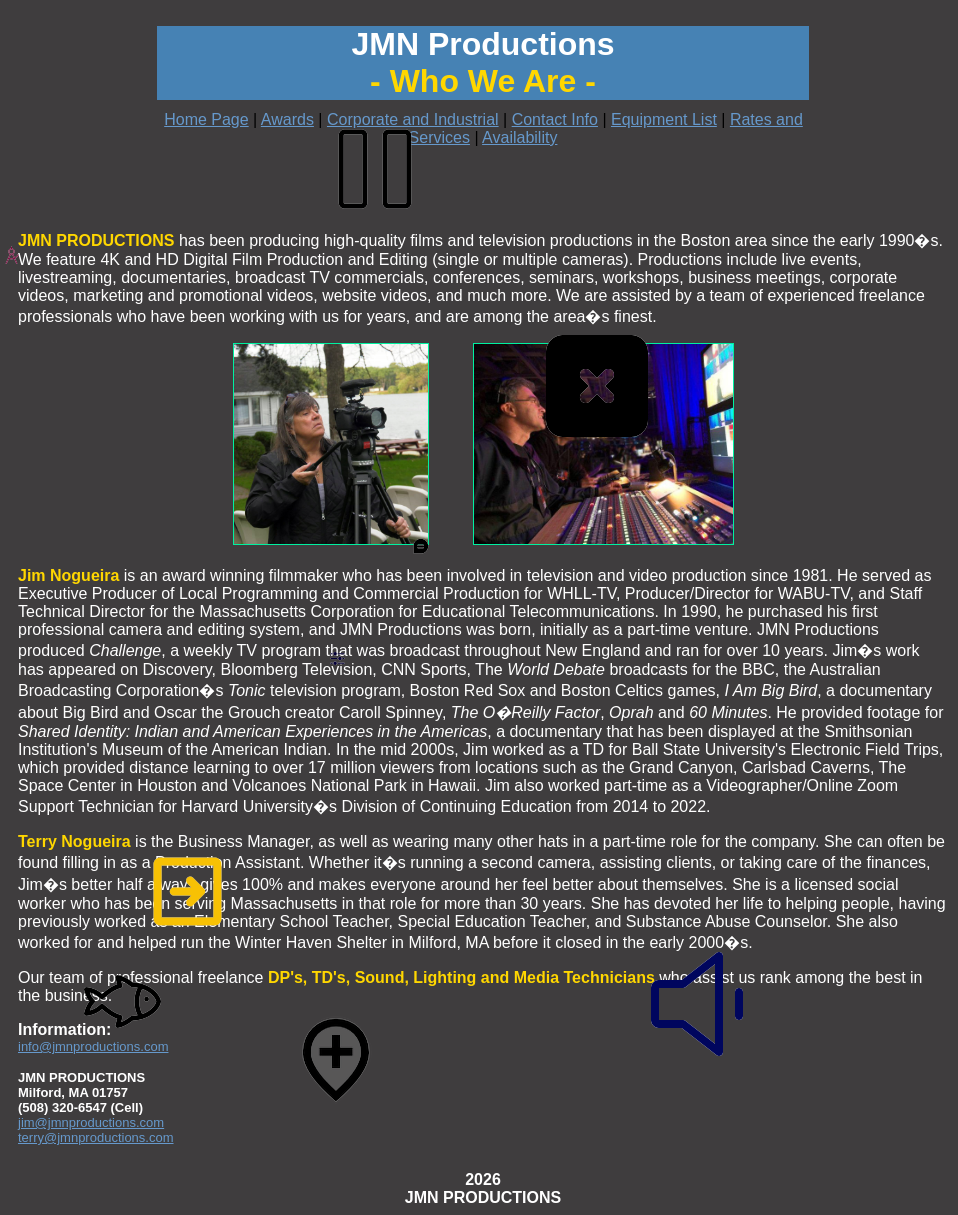  What do you see at coordinates (703, 1004) in the screenshot?
I see `volume set to low level` at bounding box center [703, 1004].